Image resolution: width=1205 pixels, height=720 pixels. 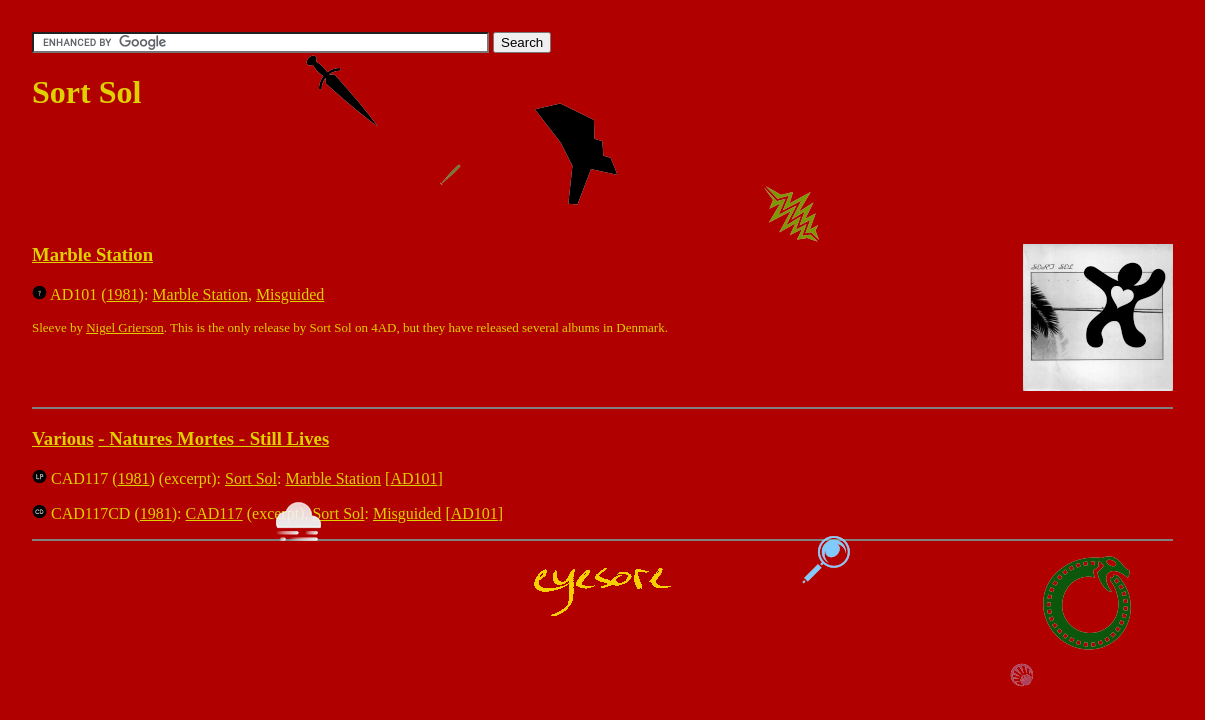 What do you see at coordinates (1124, 305) in the screenshot?
I see `express enthusiasm or passion` at bounding box center [1124, 305].